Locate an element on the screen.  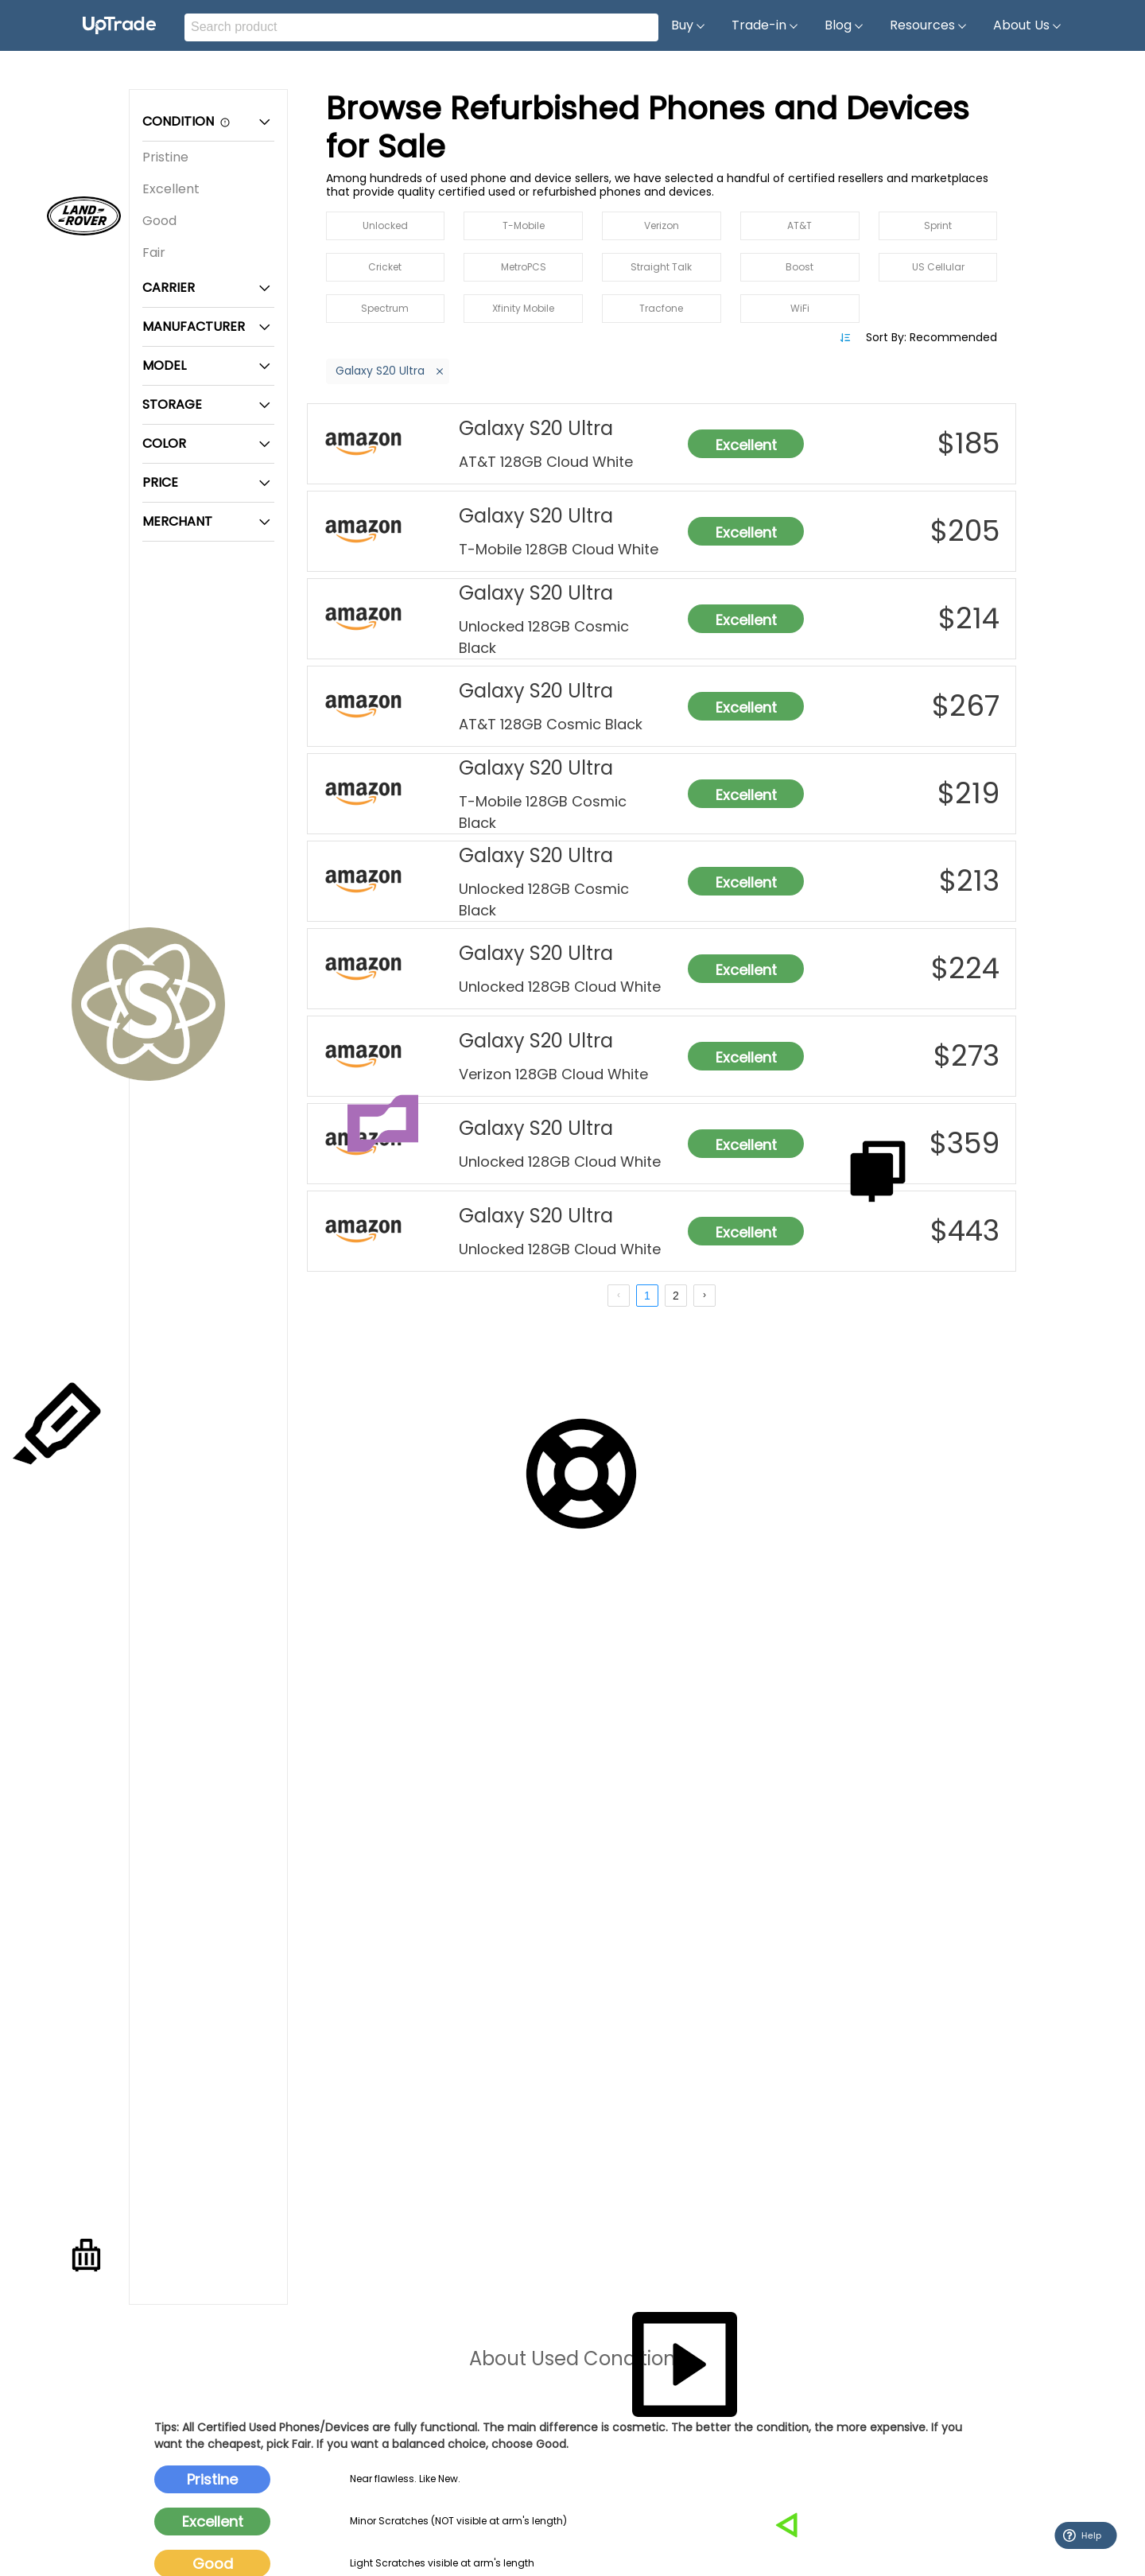
highlight or mark up text is located at coordinates (58, 1425).